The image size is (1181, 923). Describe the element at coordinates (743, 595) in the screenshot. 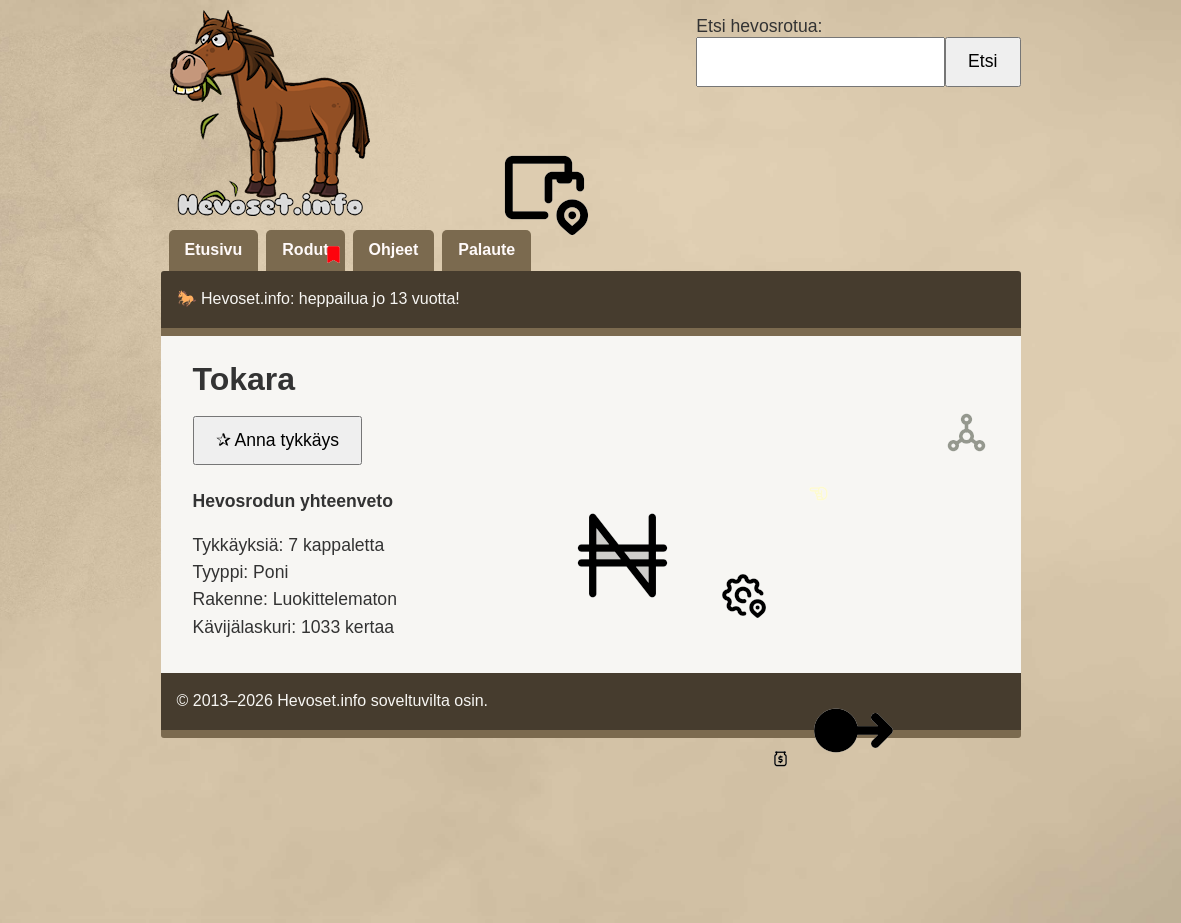

I see `pin settings to a specific location` at that location.